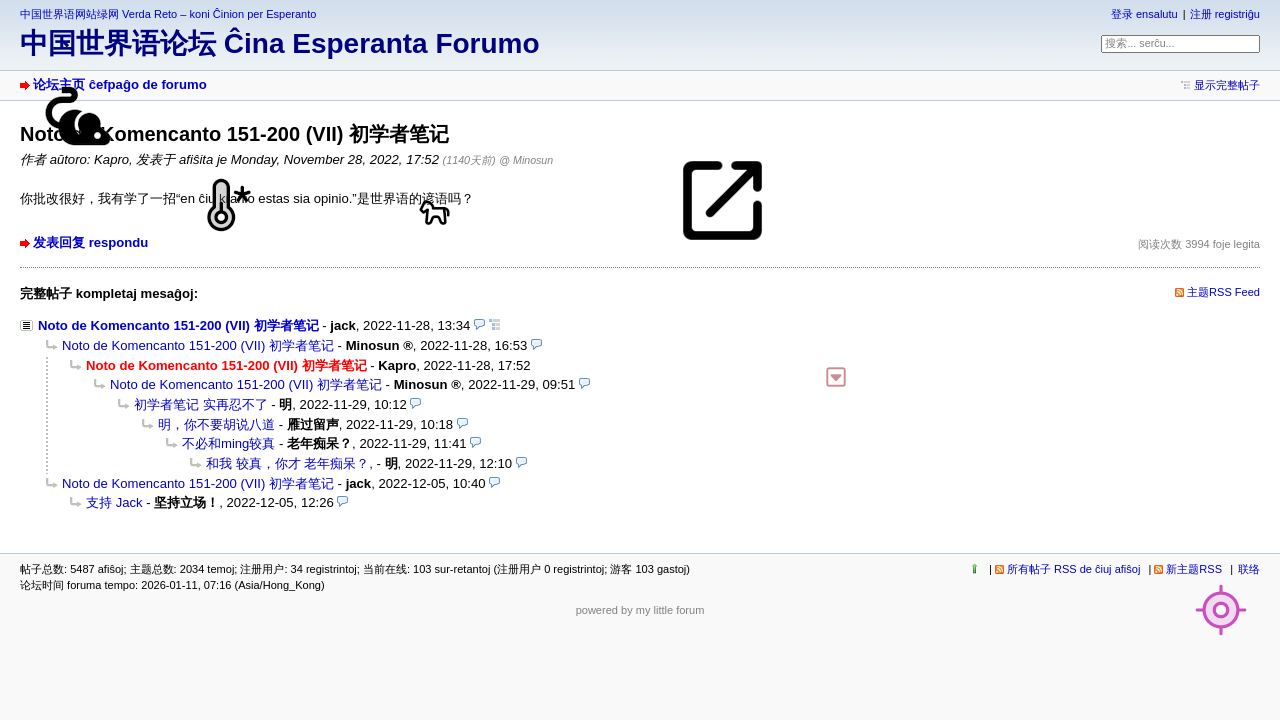  Describe the element at coordinates (722, 200) in the screenshot. I see `open link in a new tab or window` at that location.